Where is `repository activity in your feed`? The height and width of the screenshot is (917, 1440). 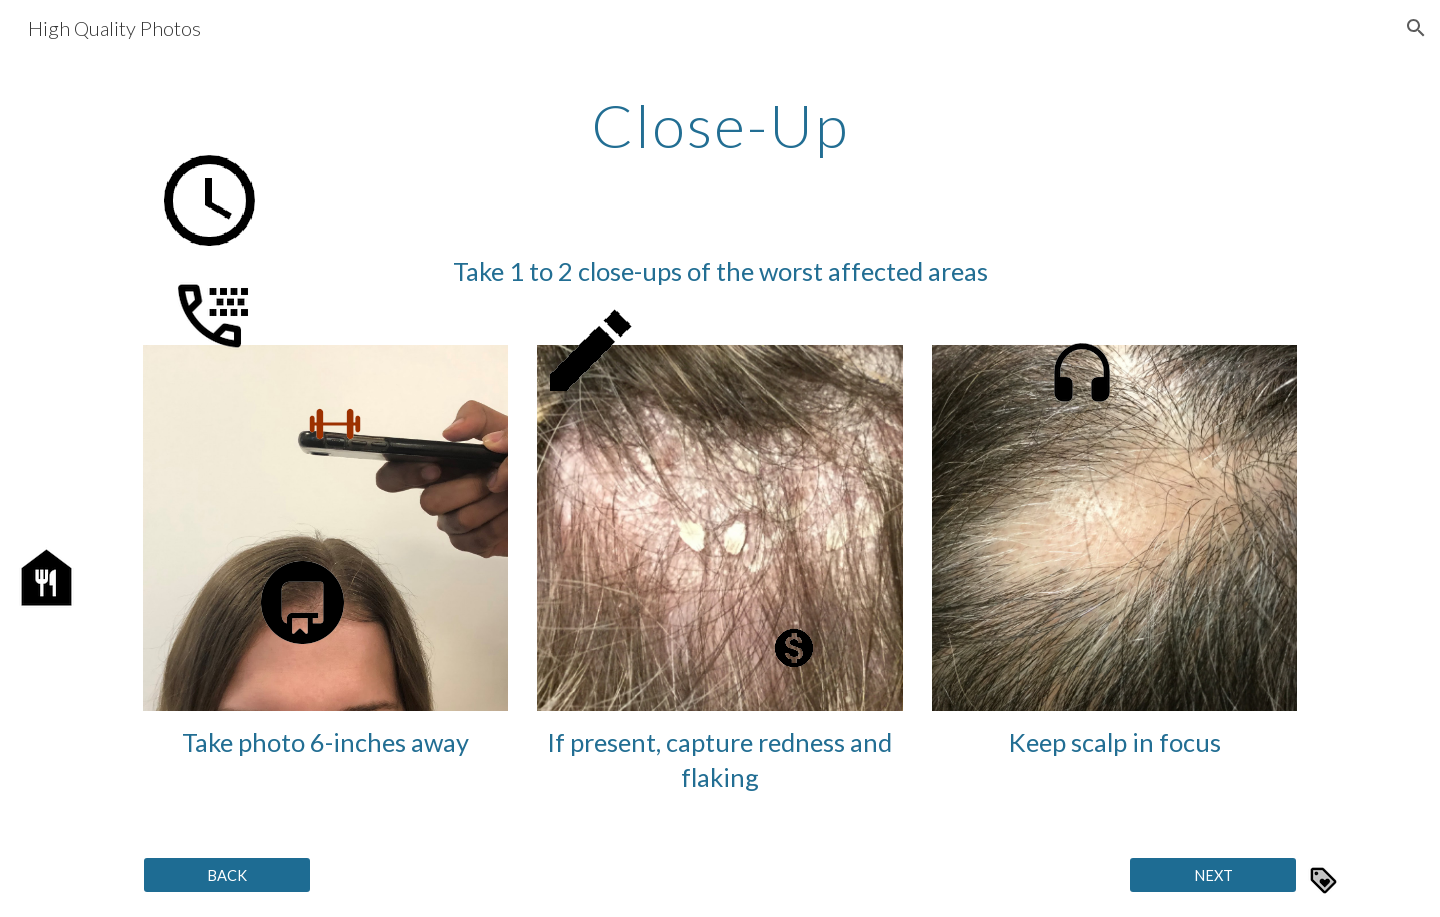
repository activity in your feed is located at coordinates (302, 602).